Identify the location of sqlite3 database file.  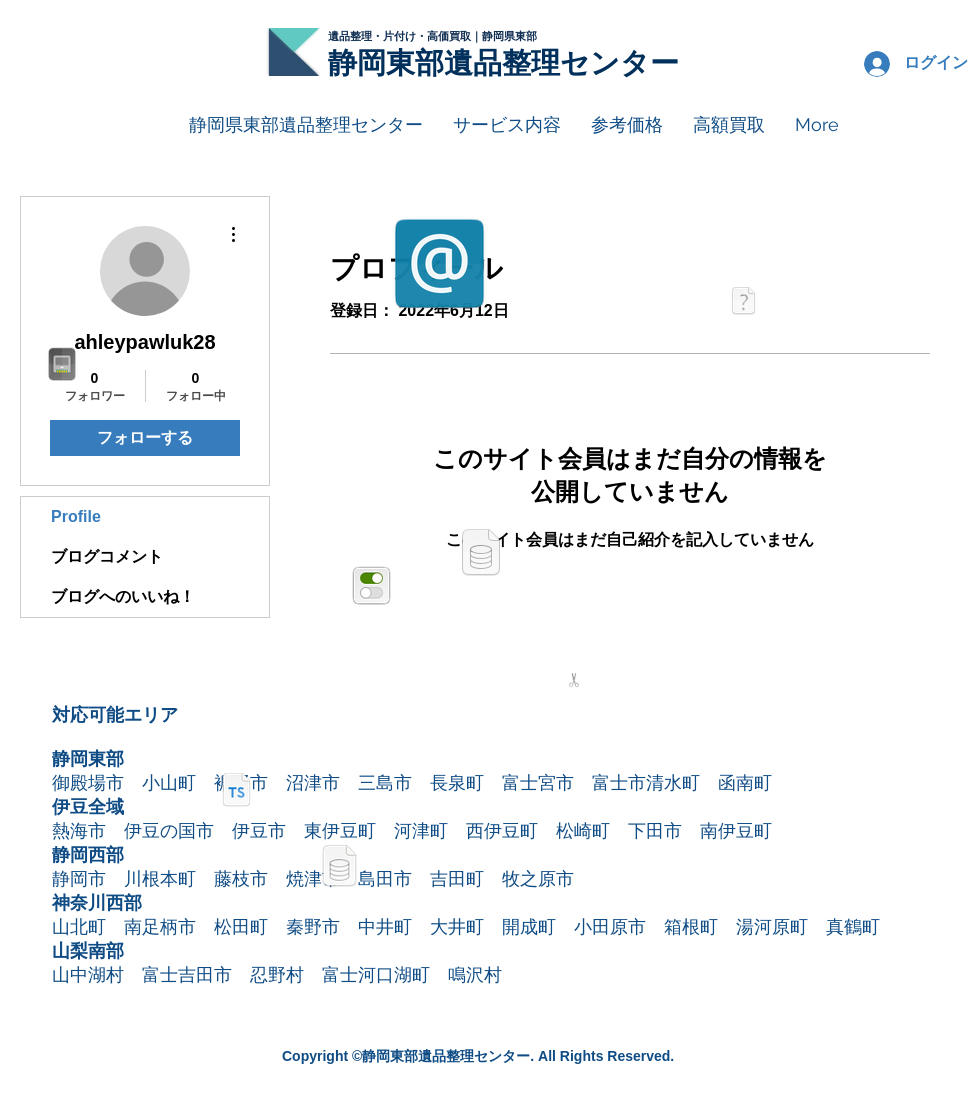
(339, 865).